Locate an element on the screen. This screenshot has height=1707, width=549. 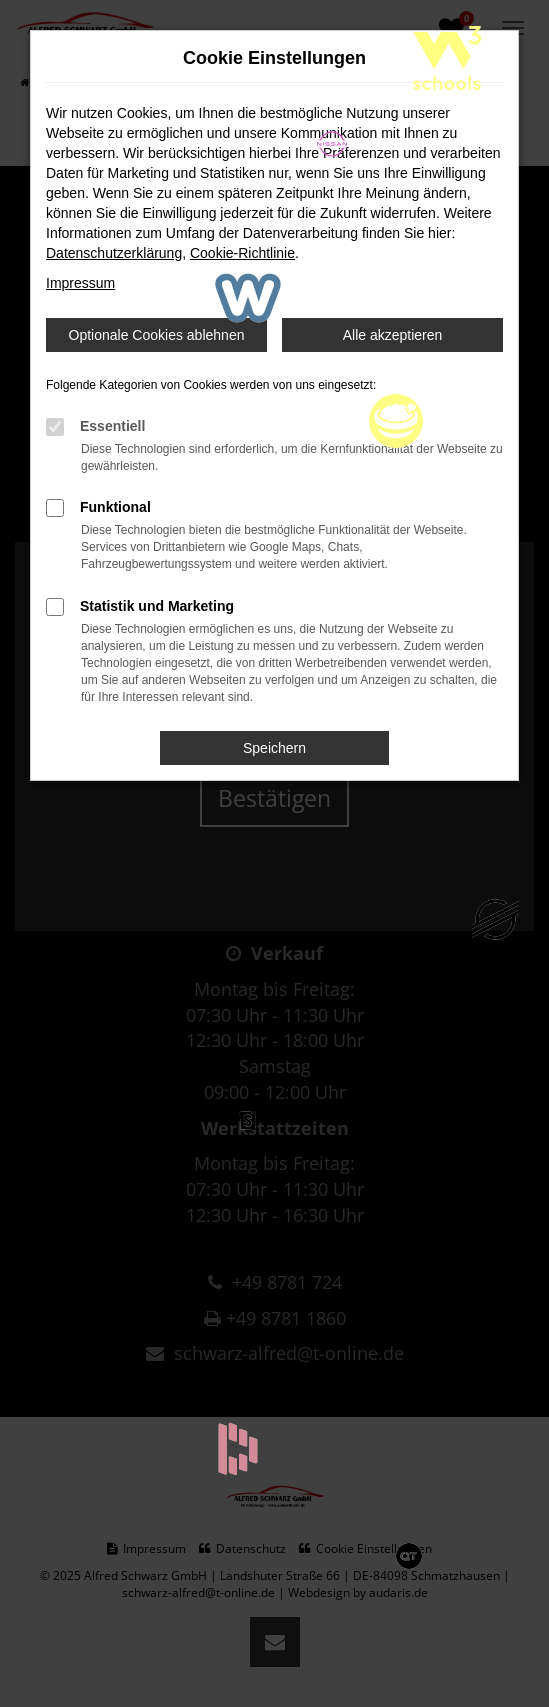
open dashlane password manager is located at coordinates (238, 1449).